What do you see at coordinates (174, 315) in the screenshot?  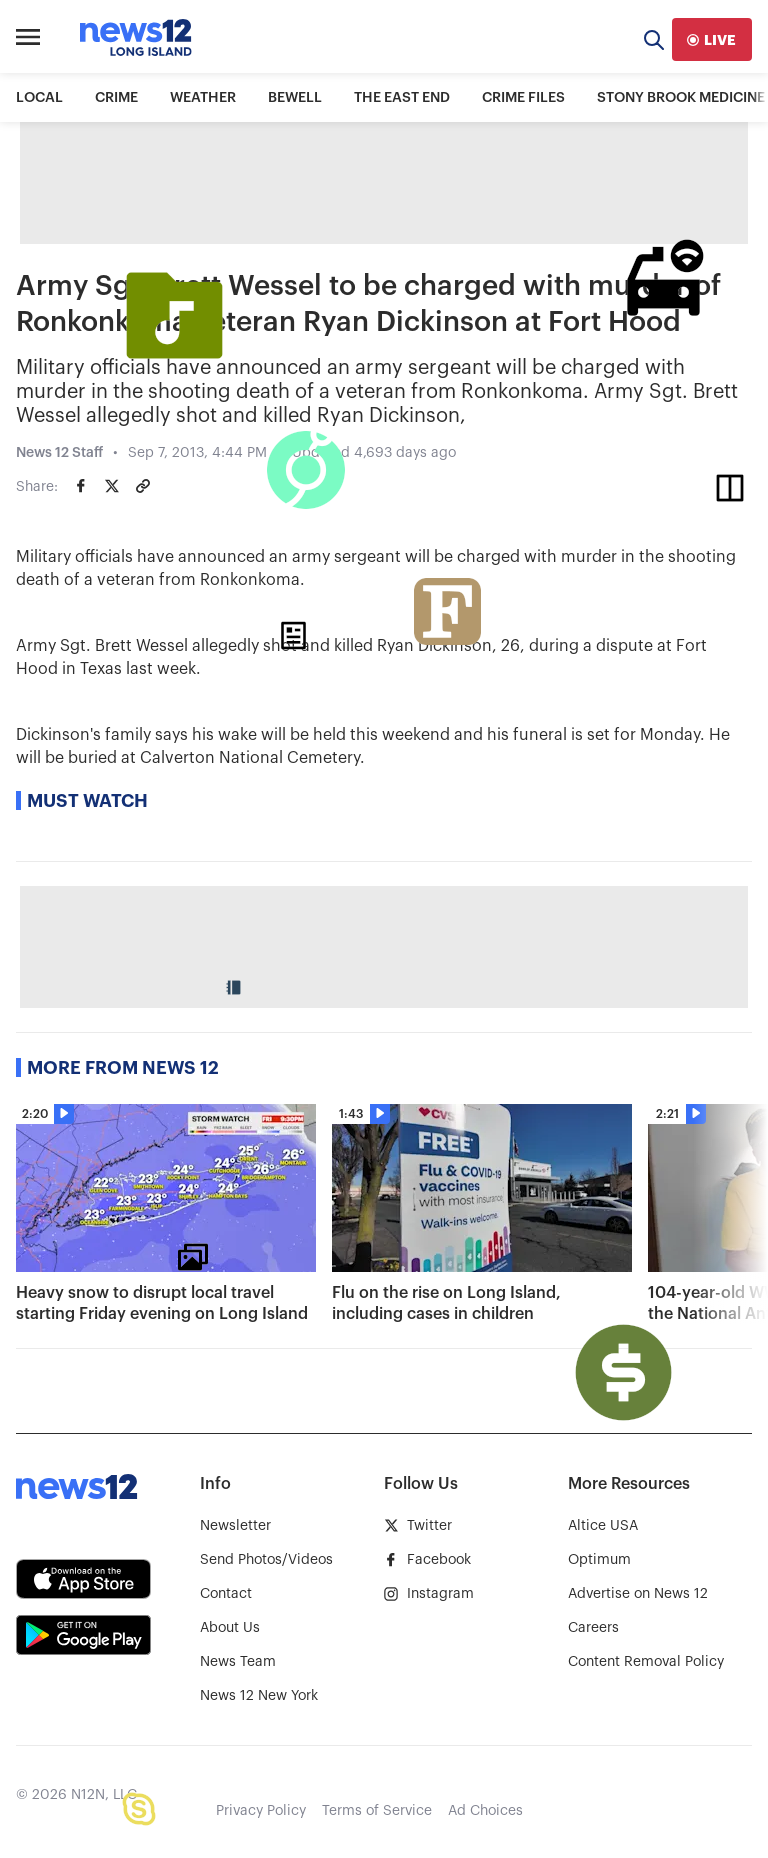 I see `open your music folder` at bounding box center [174, 315].